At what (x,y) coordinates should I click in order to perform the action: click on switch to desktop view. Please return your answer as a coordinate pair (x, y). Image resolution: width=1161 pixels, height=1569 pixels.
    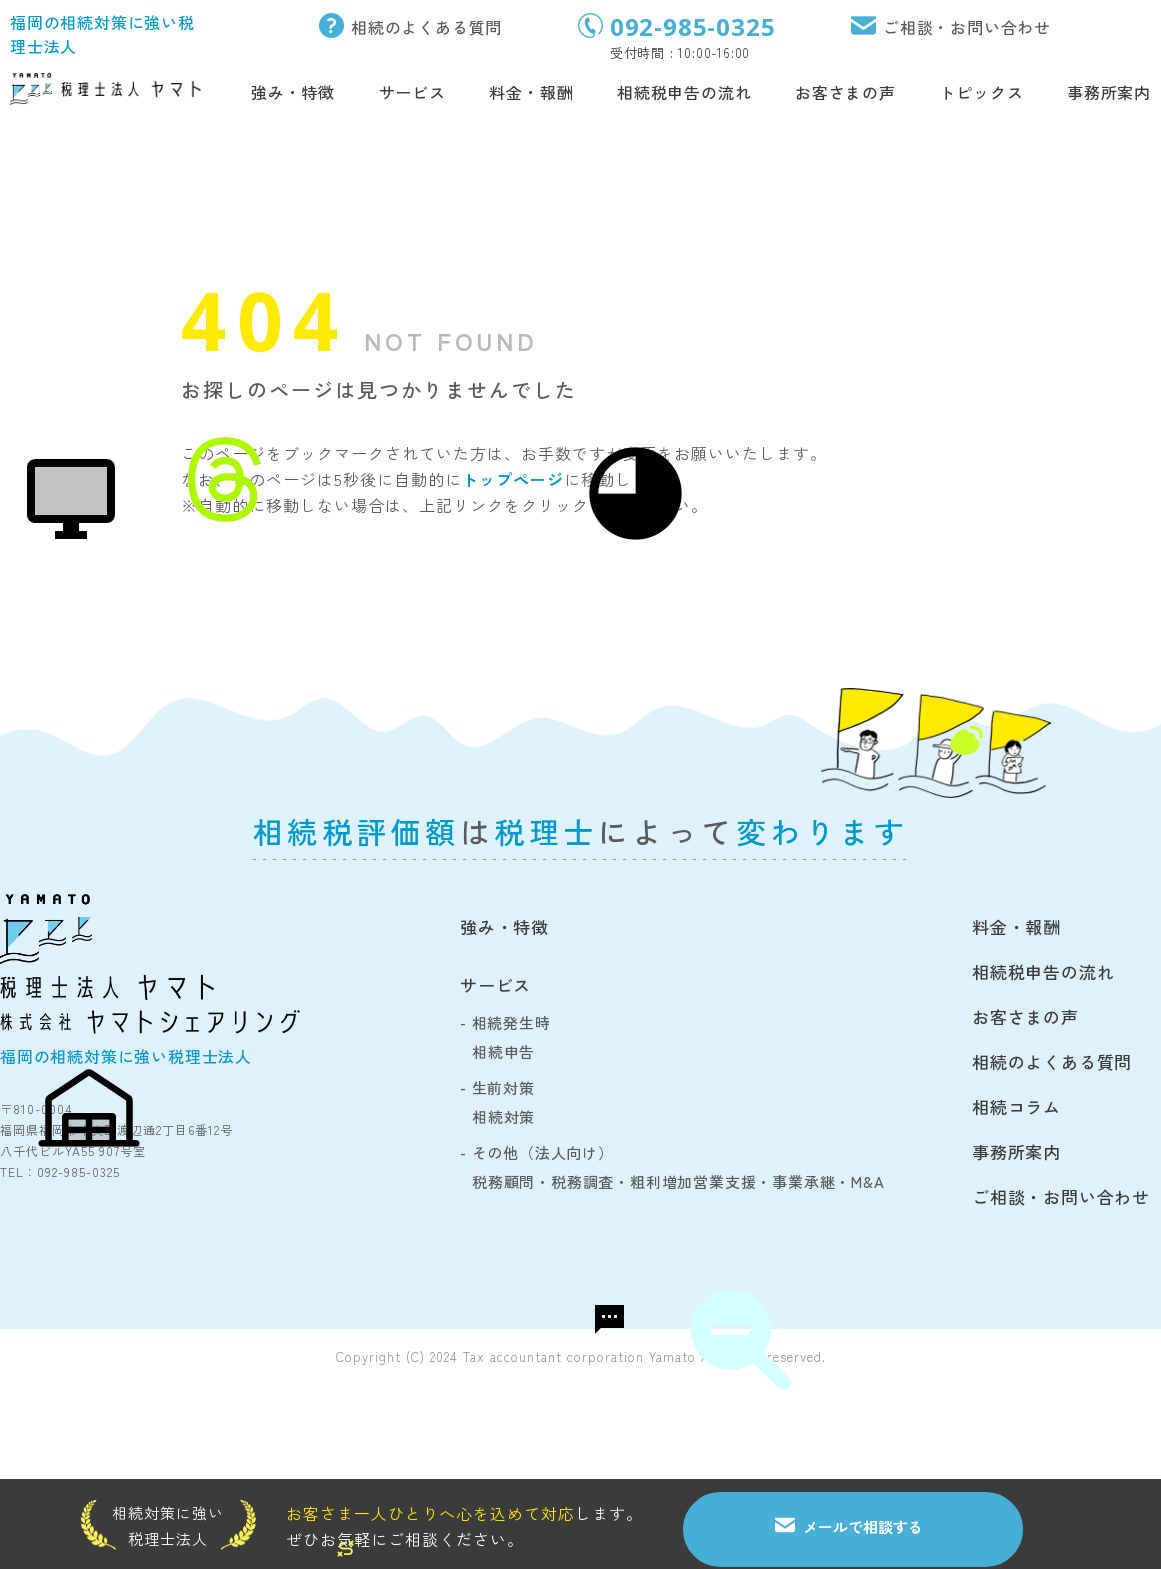
    Looking at the image, I should click on (71, 499).